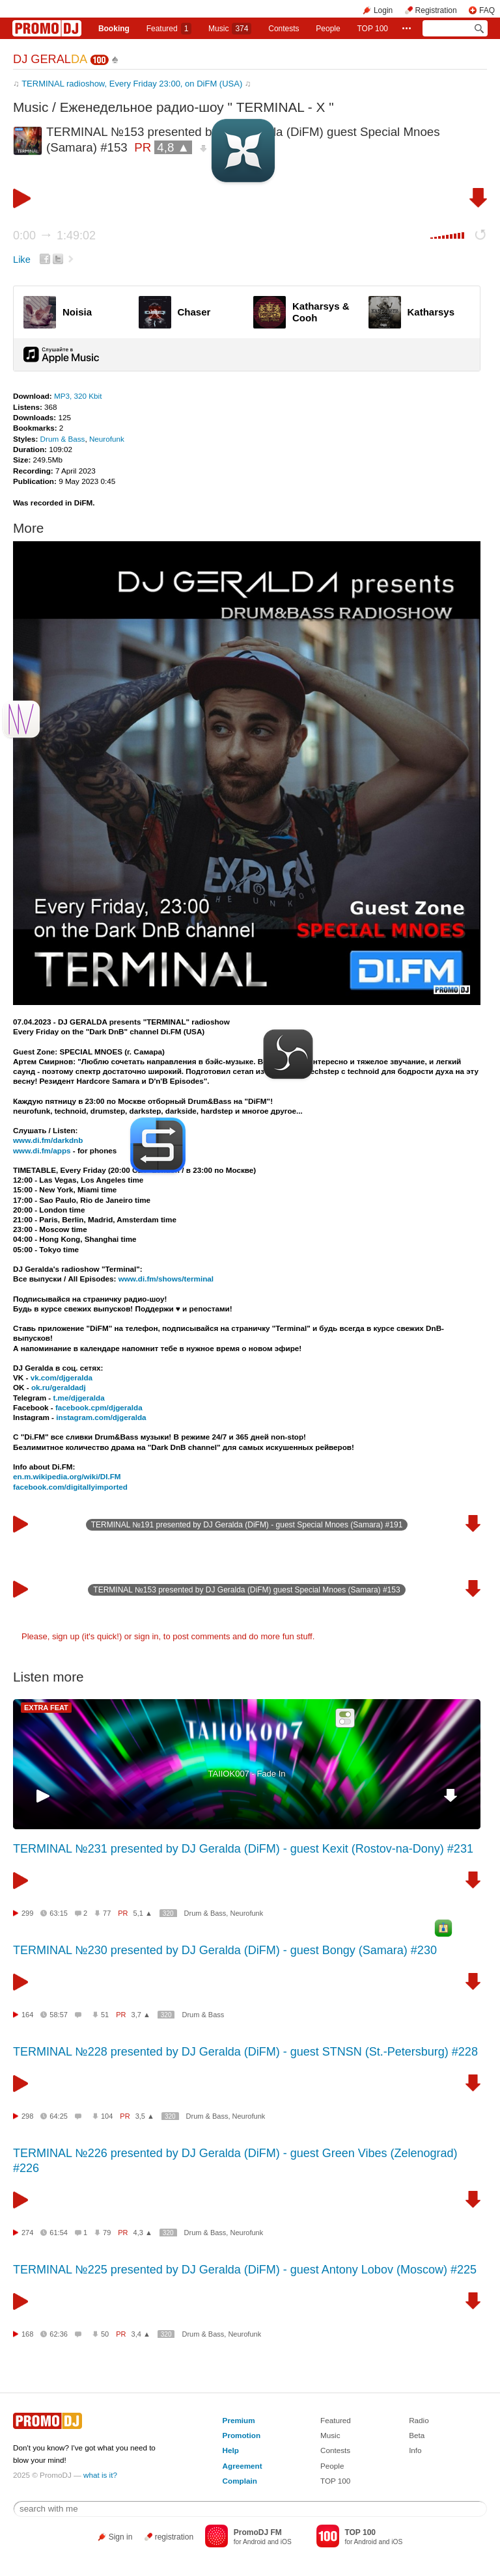 This screenshot has width=500, height=2576. Describe the element at coordinates (443, 1928) in the screenshot. I see `open sandbox development environment` at that location.